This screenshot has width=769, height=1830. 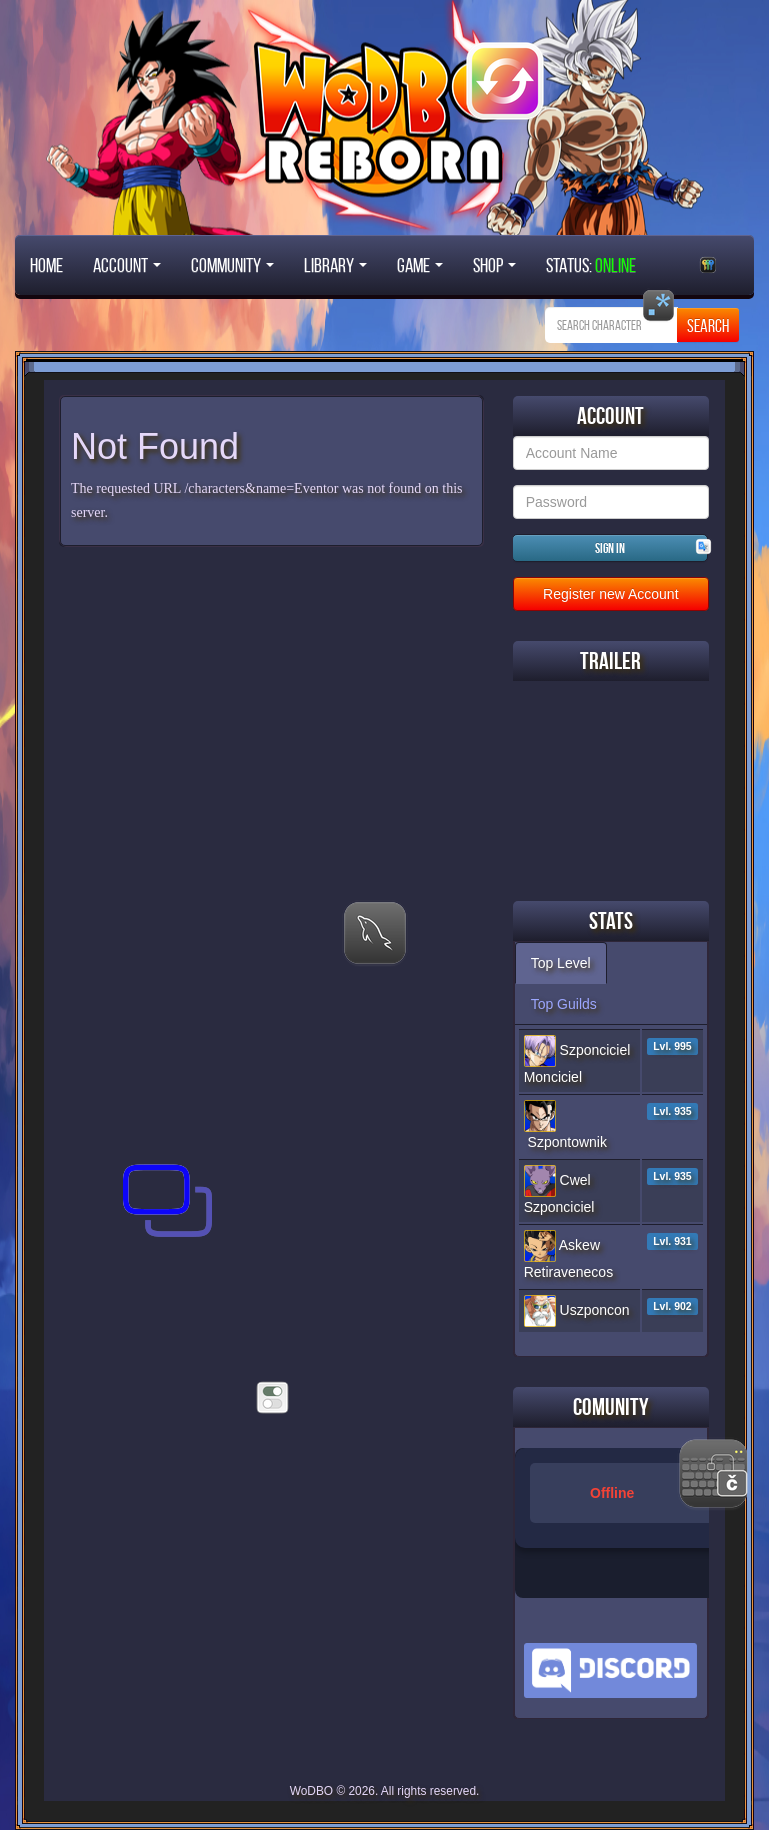 What do you see at coordinates (167, 1203) in the screenshot?
I see `view or manage session properties` at bounding box center [167, 1203].